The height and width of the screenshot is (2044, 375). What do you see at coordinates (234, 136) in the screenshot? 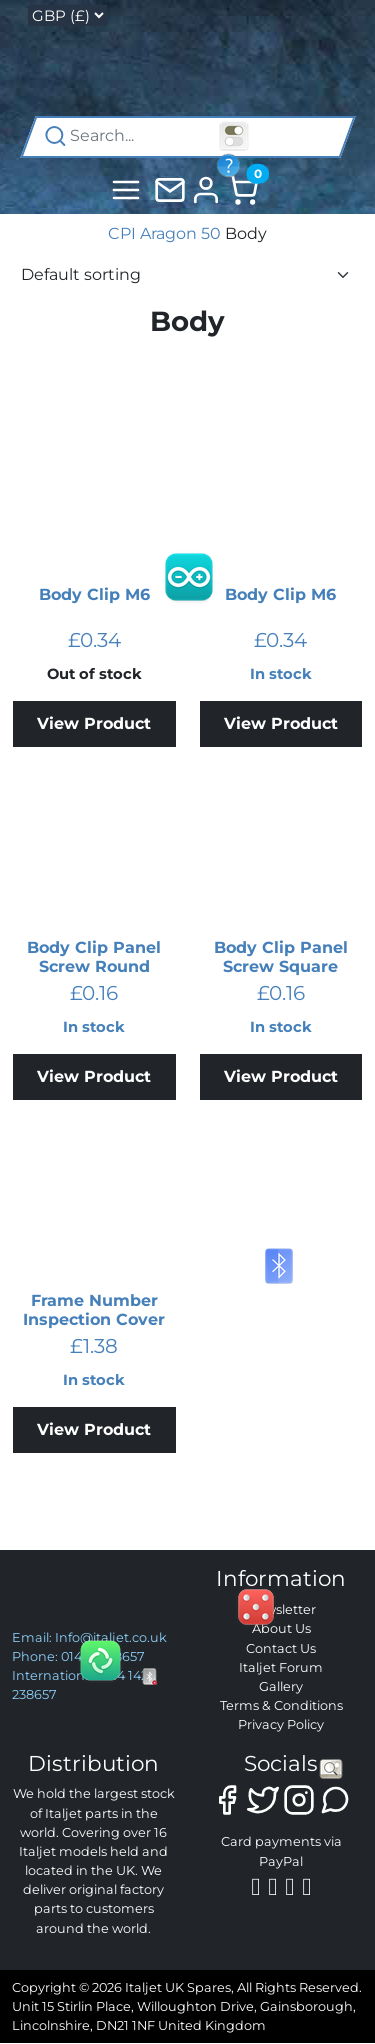
I see `open gnome tweaks to customize desktop settings` at bounding box center [234, 136].